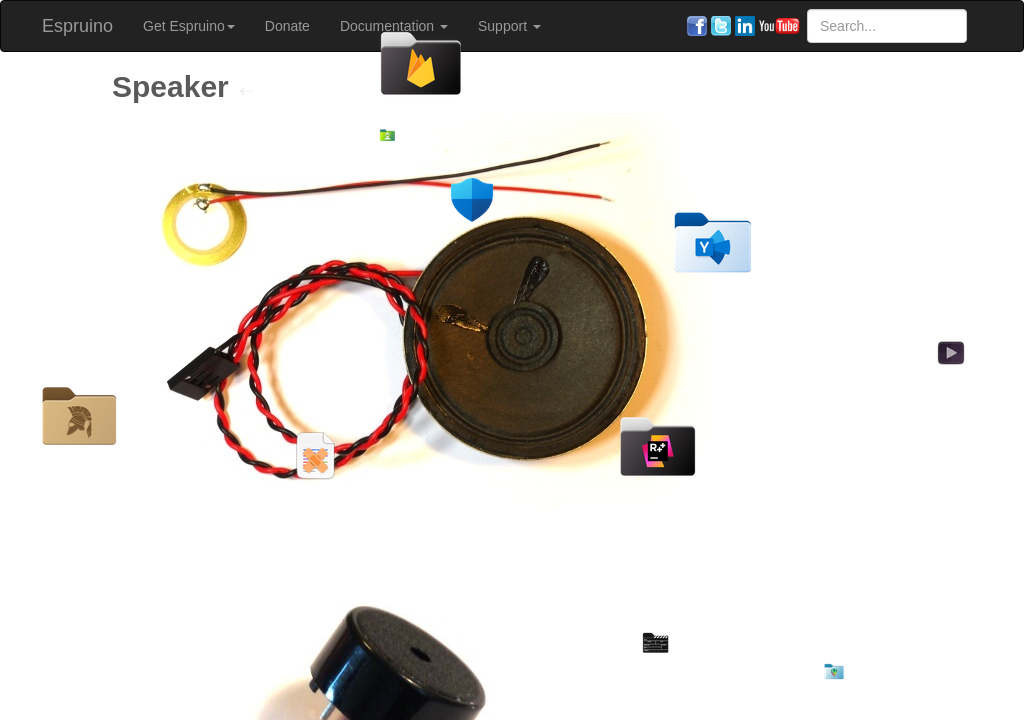 This screenshot has width=1024, height=720. What do you see at coordinates (951, 352) in the screenshot?
I see `video file type indicator` at bounding box center [951, 352].